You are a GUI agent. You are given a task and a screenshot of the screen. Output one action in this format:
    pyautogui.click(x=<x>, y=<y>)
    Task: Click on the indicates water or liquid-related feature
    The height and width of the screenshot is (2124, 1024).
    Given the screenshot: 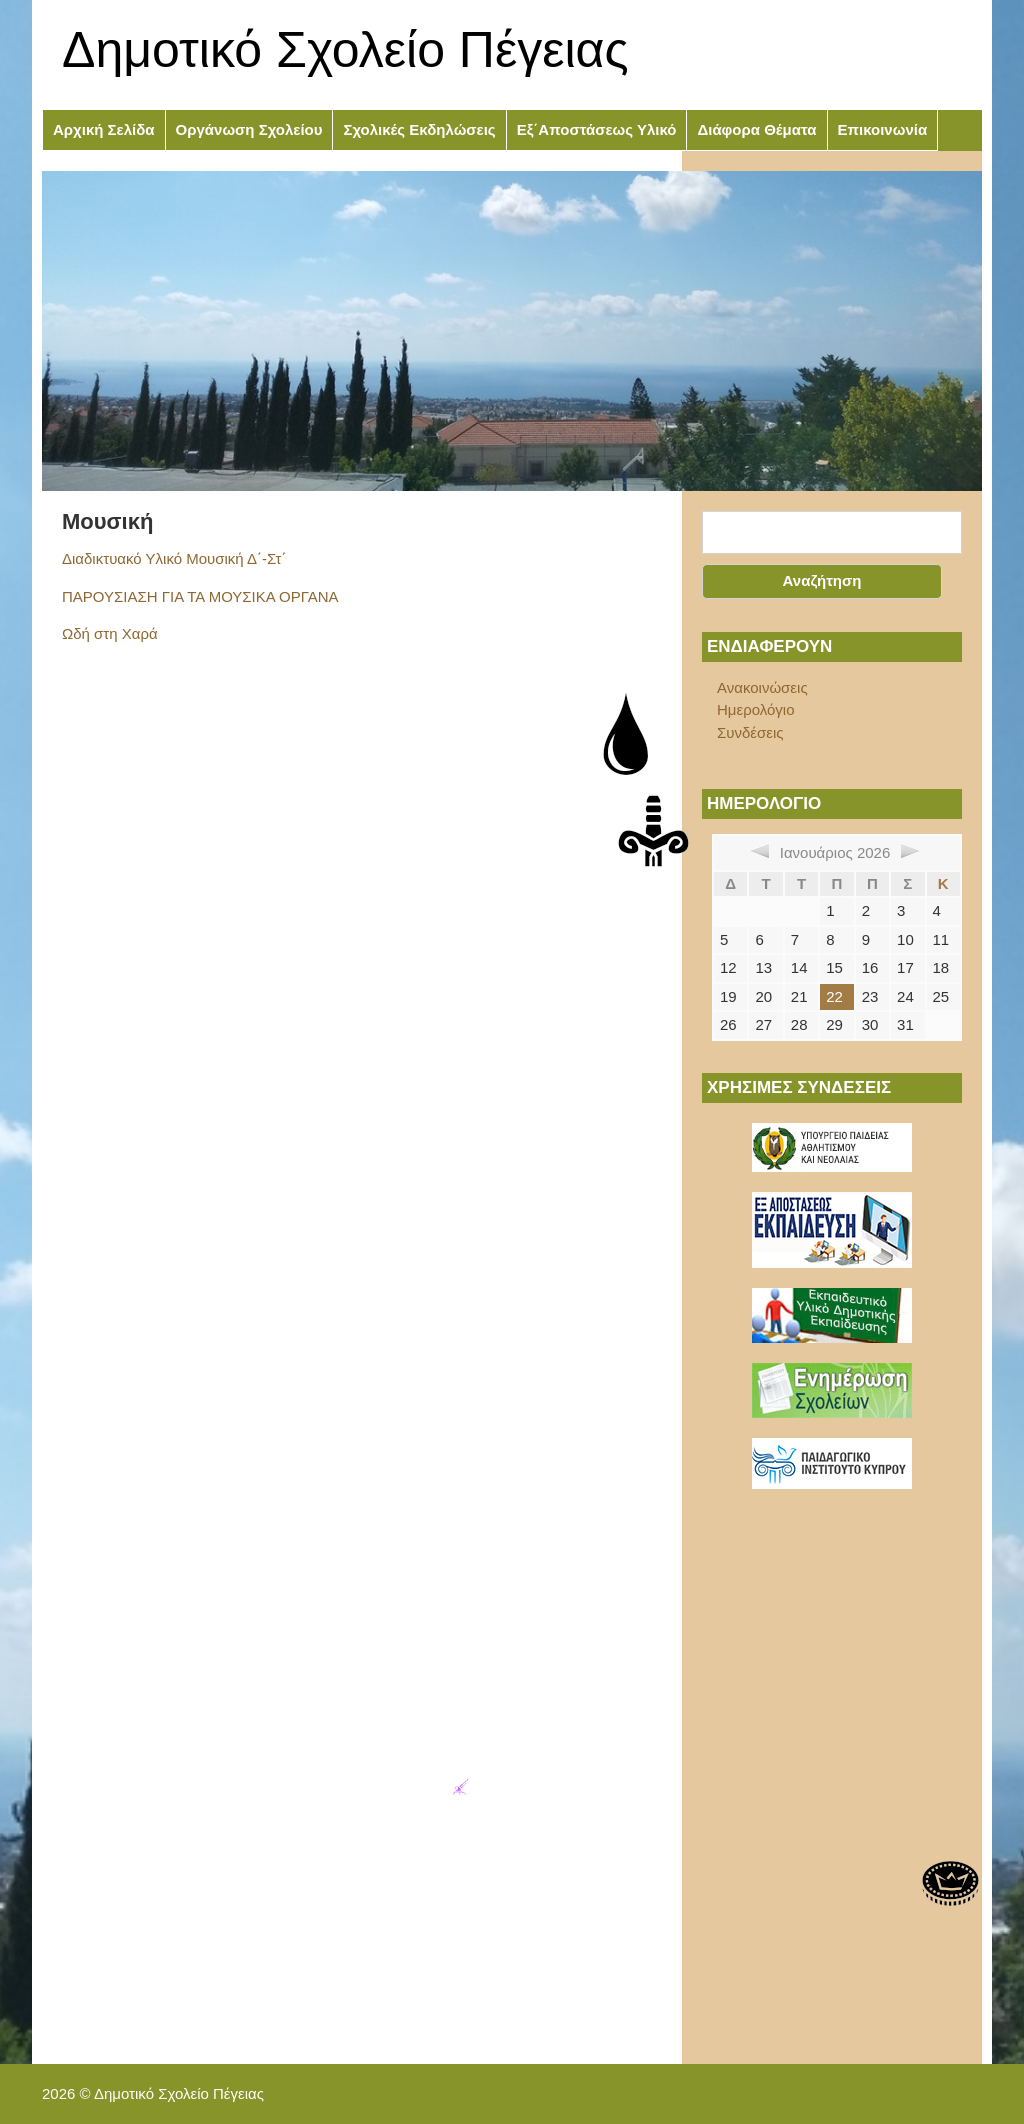 What is the action you would take?
    pyautogui.click(x=624, y=733)
    